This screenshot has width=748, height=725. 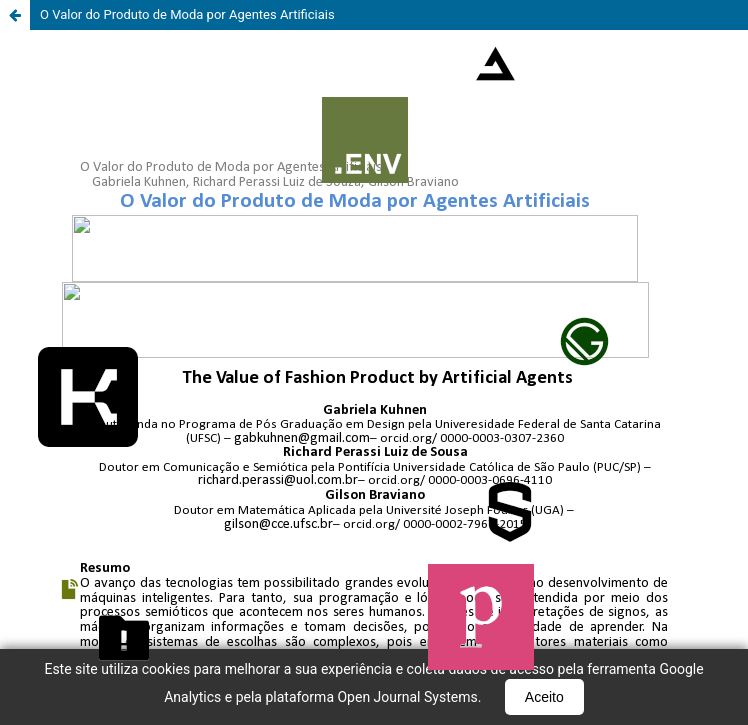 I want to click on symphony messaging platform logo, so click(x=510, y=512).